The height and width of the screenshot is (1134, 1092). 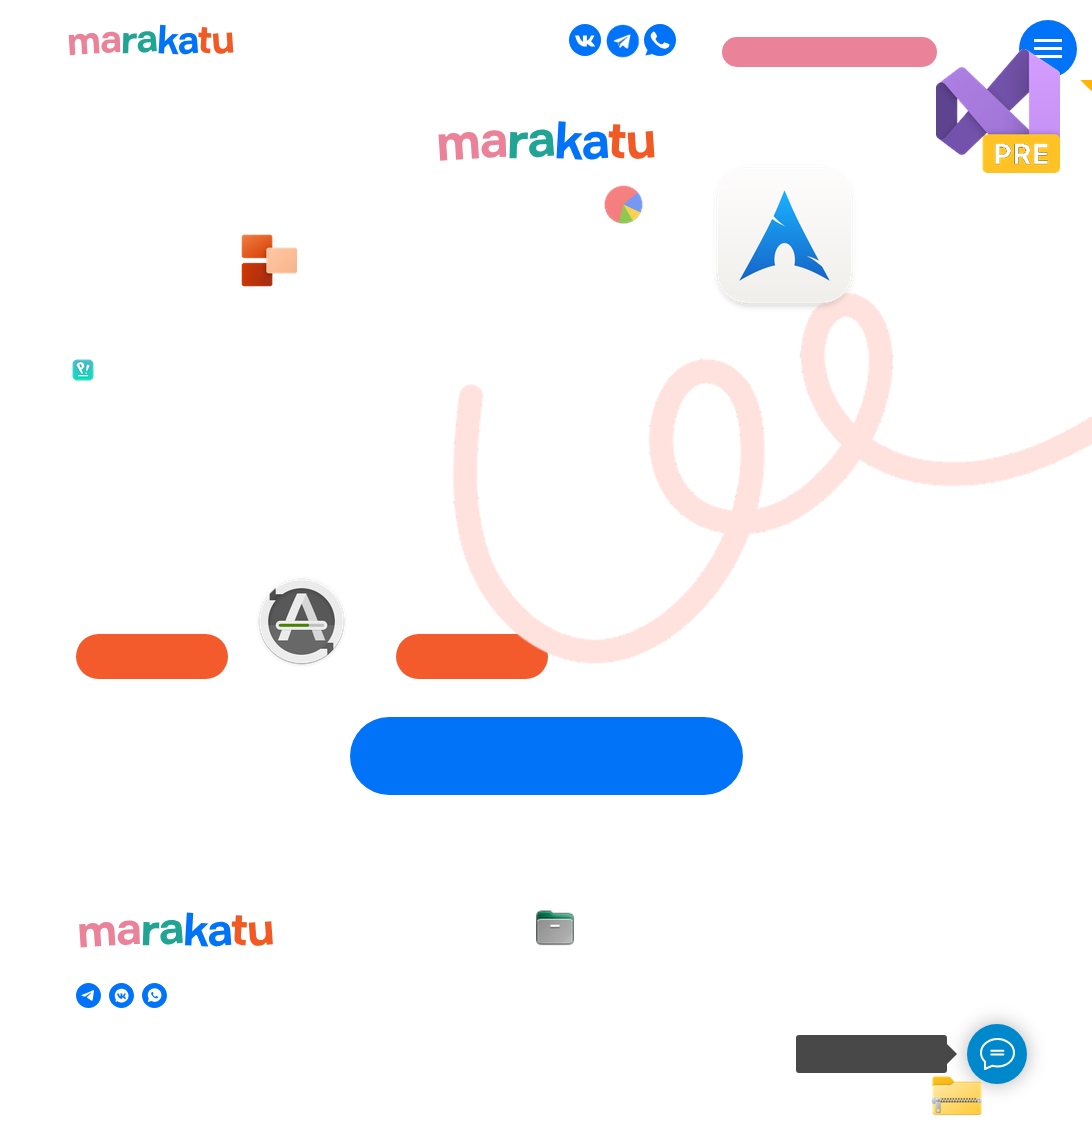 I want to click on open a compressed zip folder, so click(x=957, y=1097).